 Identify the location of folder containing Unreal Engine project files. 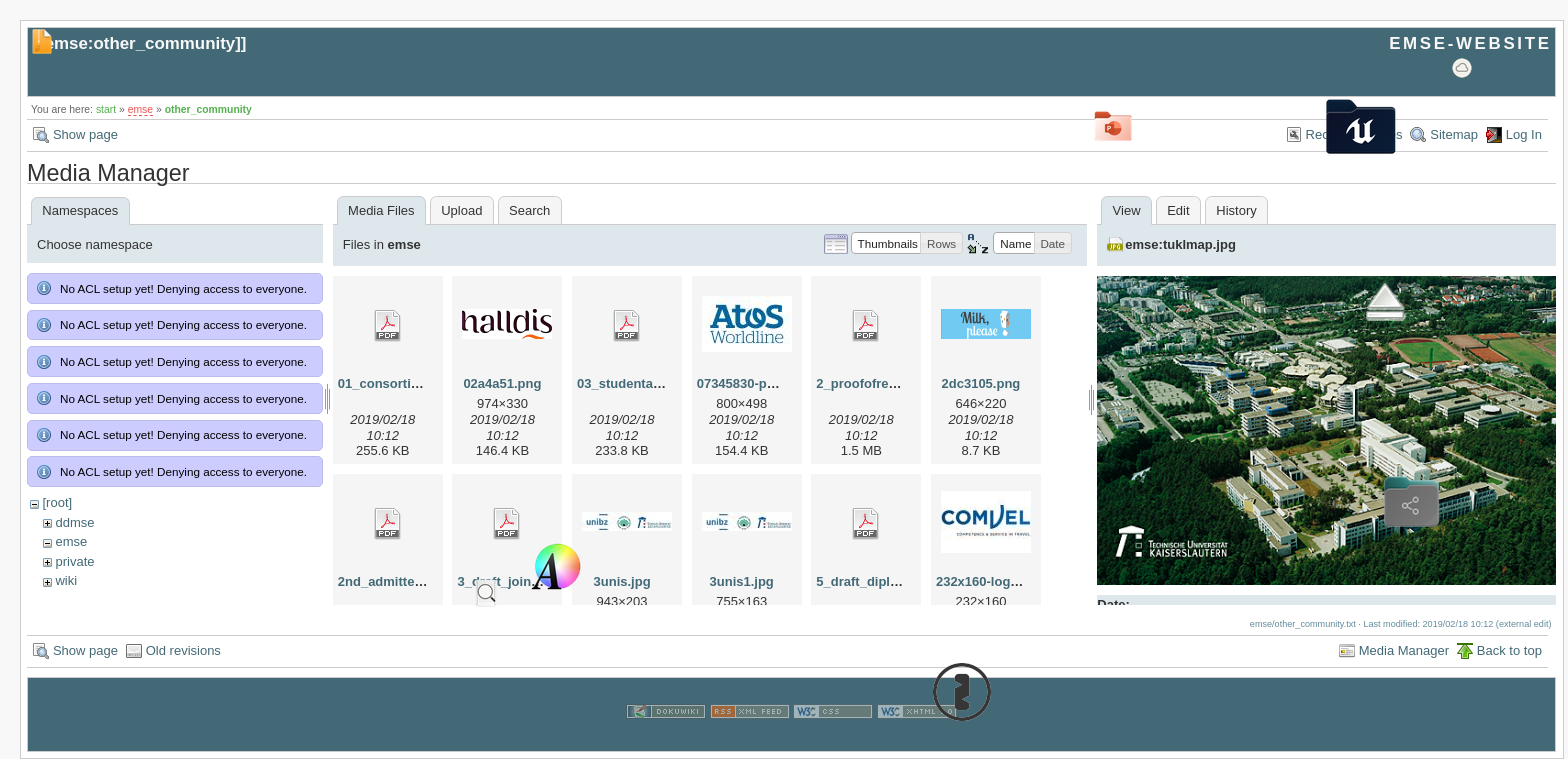
(1360, 128).